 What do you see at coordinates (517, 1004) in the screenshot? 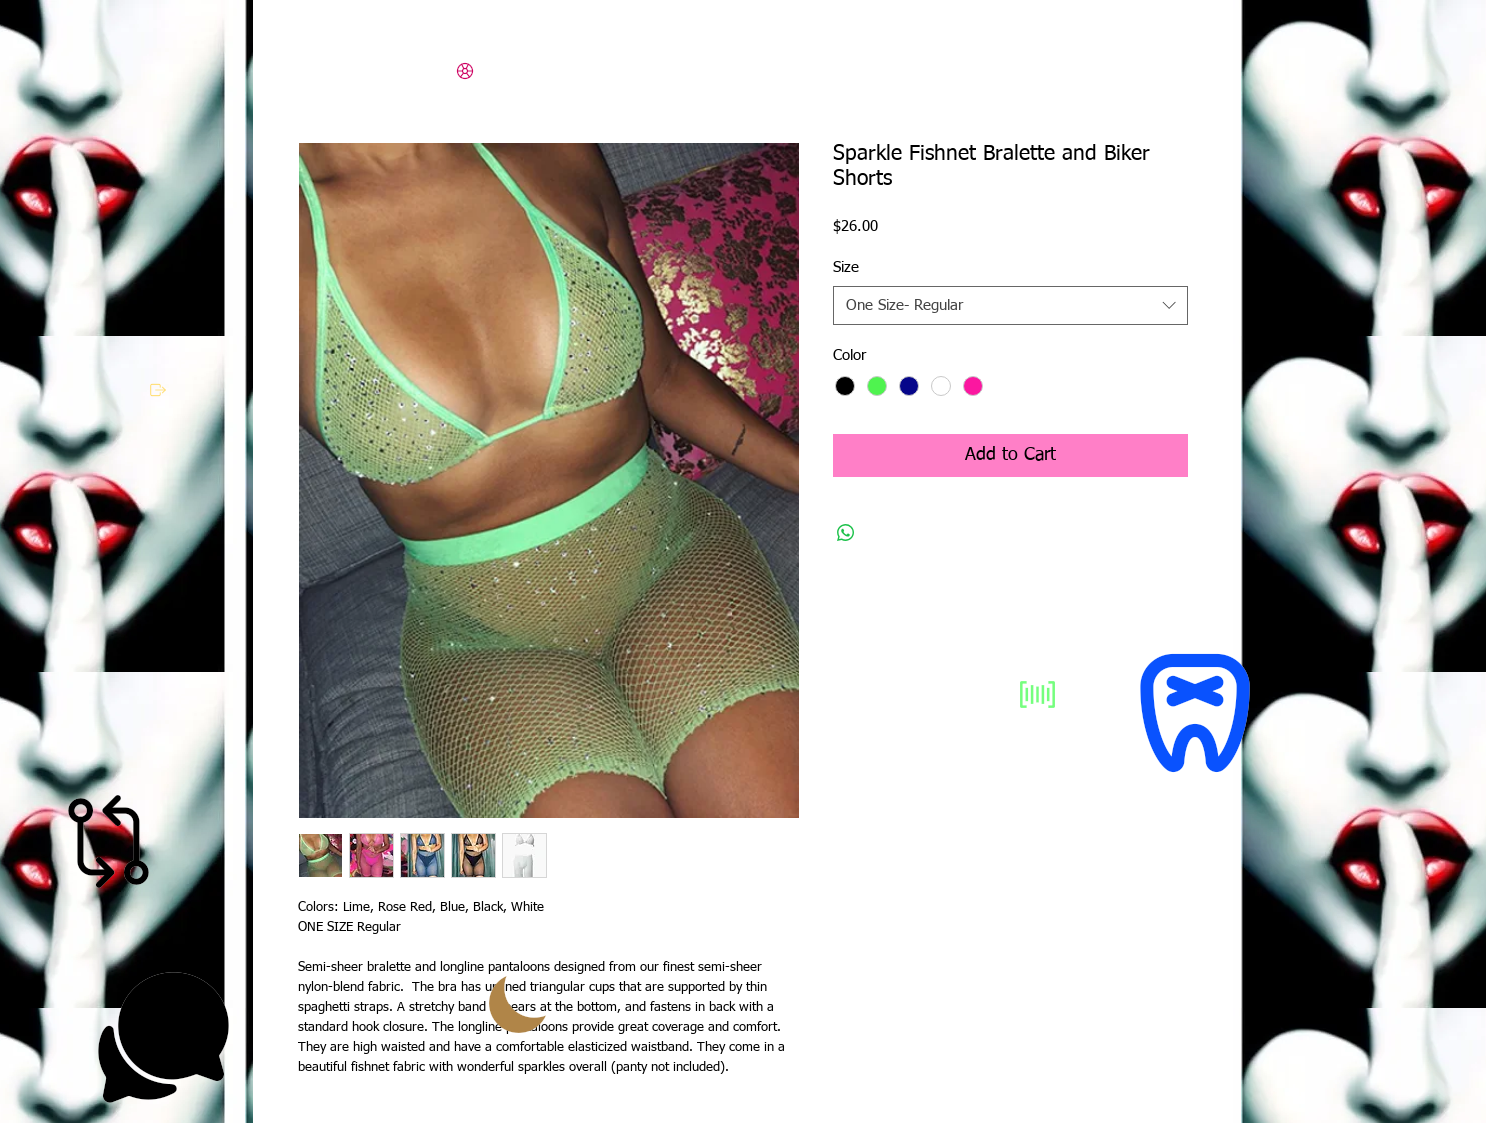
I see `toggle dark mode` at bounding box center [517, 1004].